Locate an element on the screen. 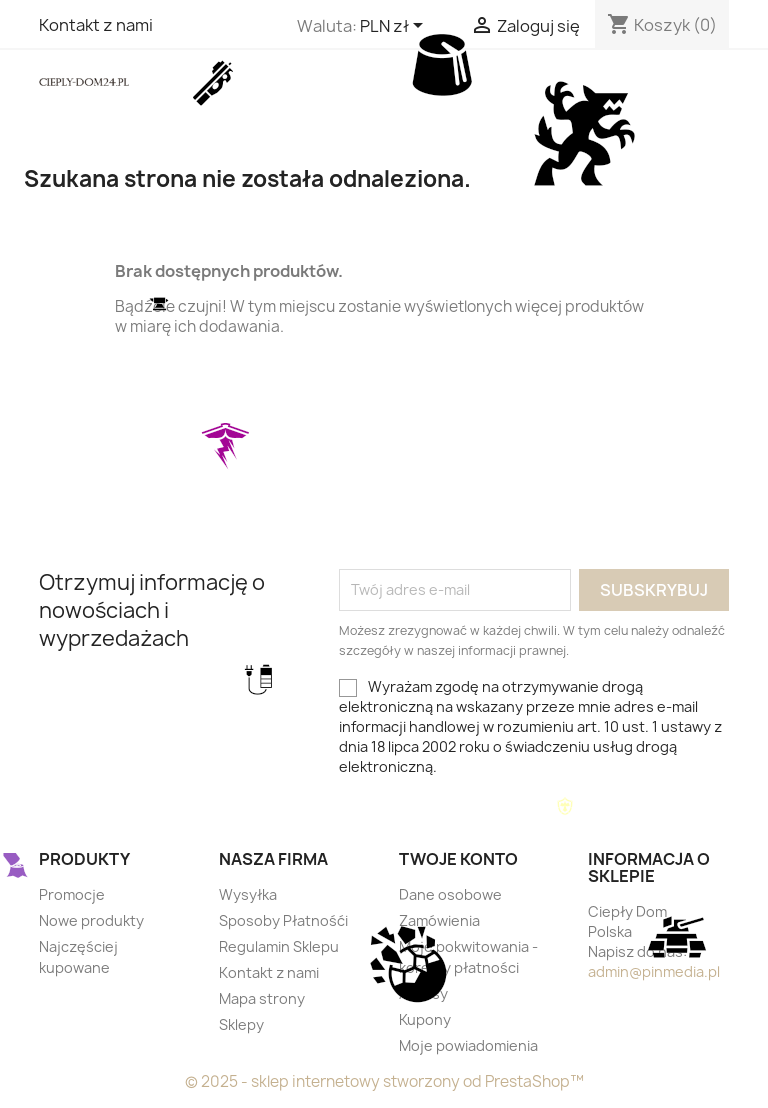  access spell book or magic abilities is located at coordinates (225, 445).